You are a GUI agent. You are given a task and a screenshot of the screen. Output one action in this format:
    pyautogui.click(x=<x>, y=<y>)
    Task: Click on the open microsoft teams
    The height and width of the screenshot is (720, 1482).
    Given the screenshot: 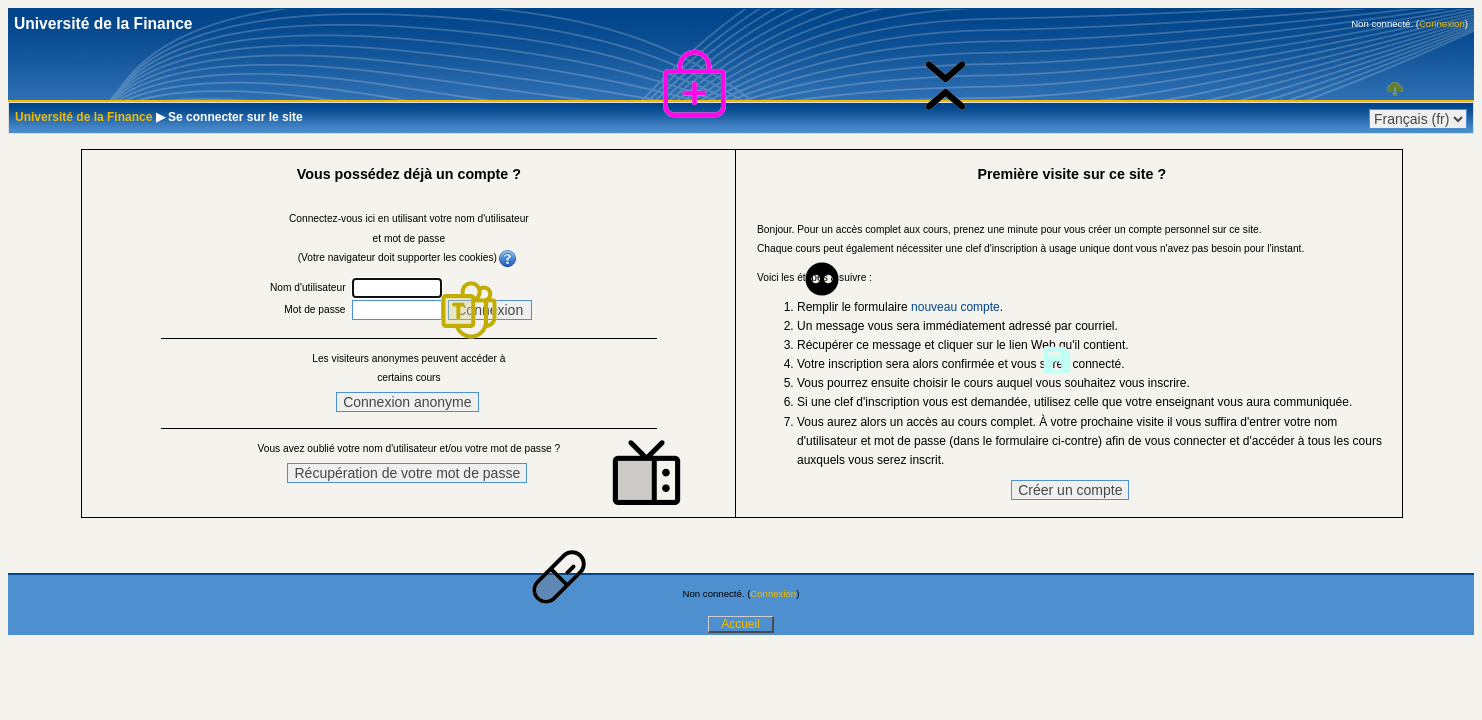 What is the action you would take?
    pyautogui.click(x=469, y=311)
    